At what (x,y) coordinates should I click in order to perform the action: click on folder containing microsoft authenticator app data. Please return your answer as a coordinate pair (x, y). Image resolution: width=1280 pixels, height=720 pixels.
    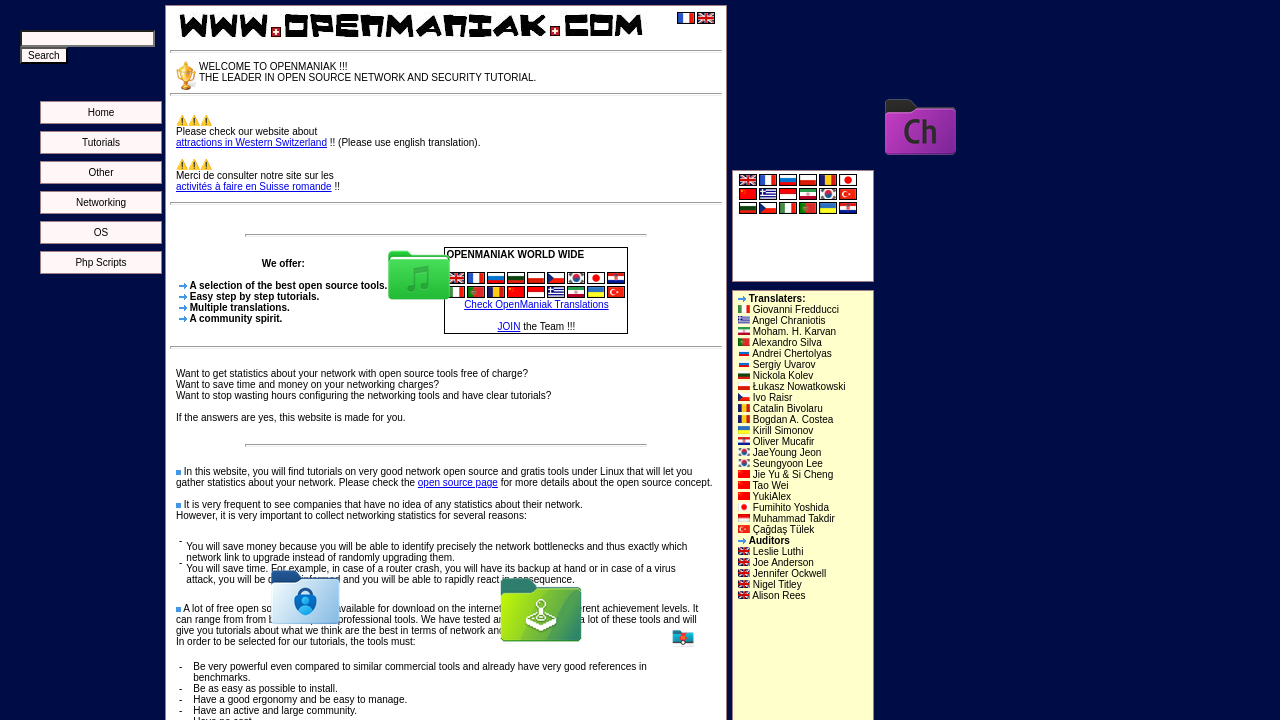
    Looking at the image, I should click on (305, 599).